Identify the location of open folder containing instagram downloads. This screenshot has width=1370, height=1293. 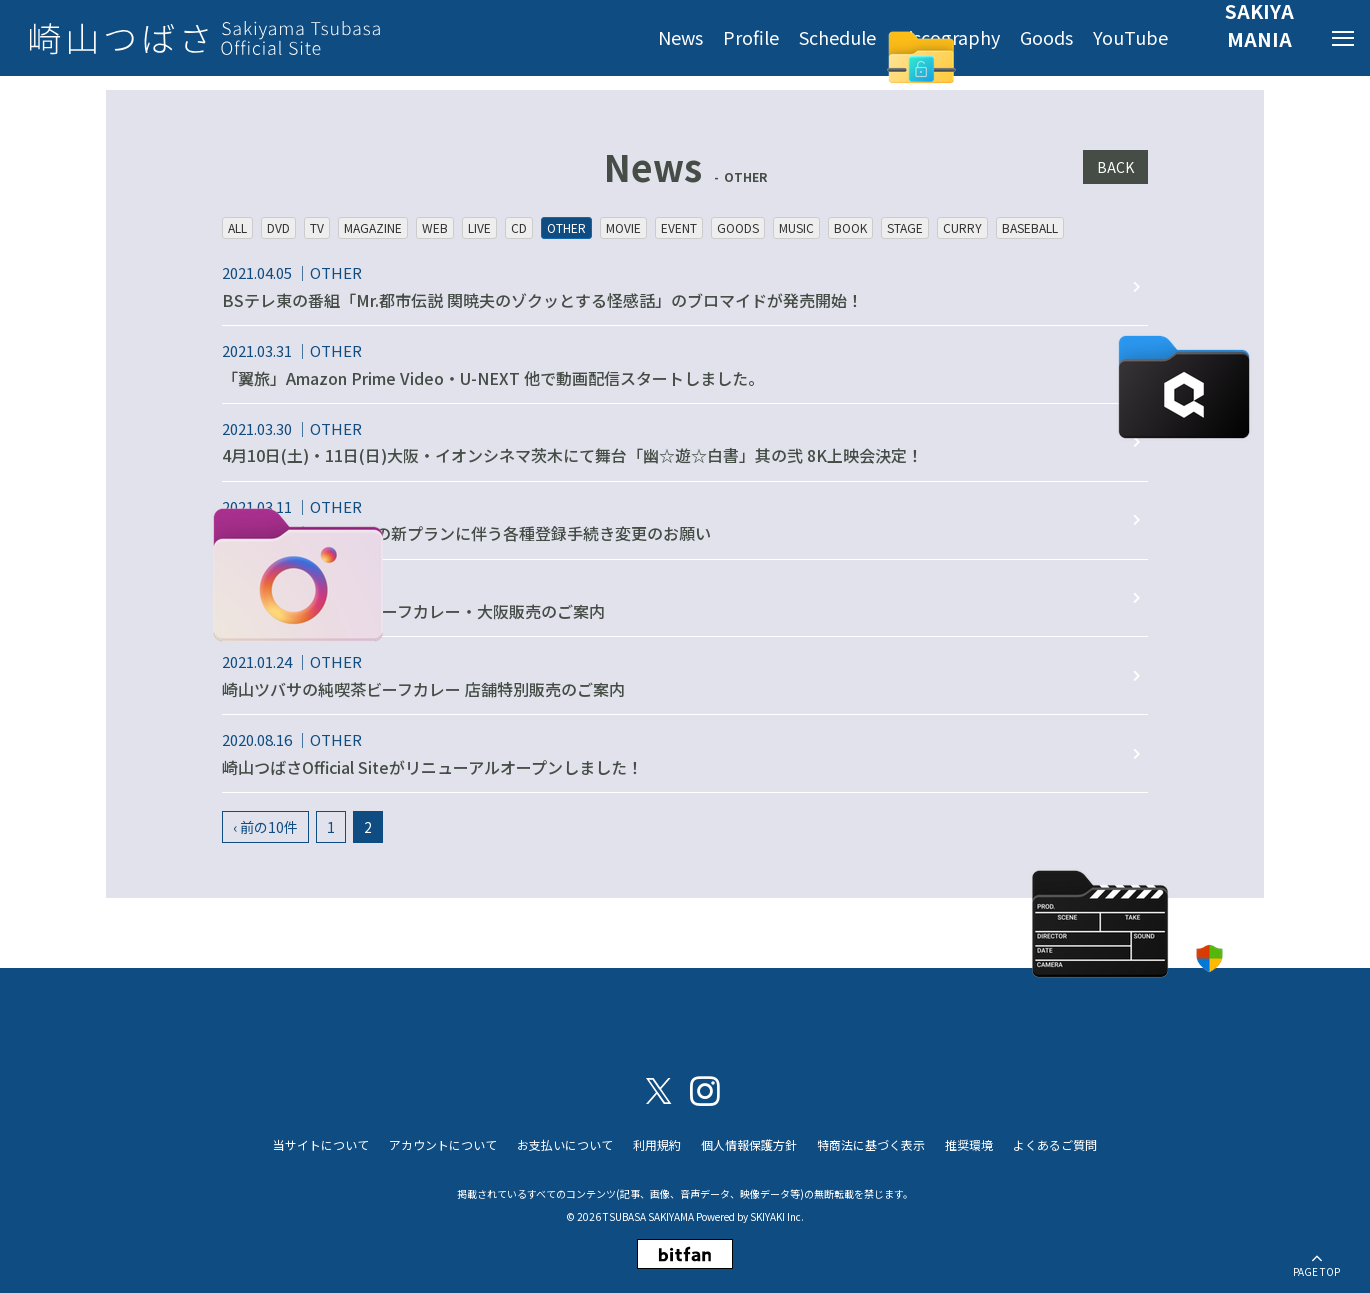
(297, 579).